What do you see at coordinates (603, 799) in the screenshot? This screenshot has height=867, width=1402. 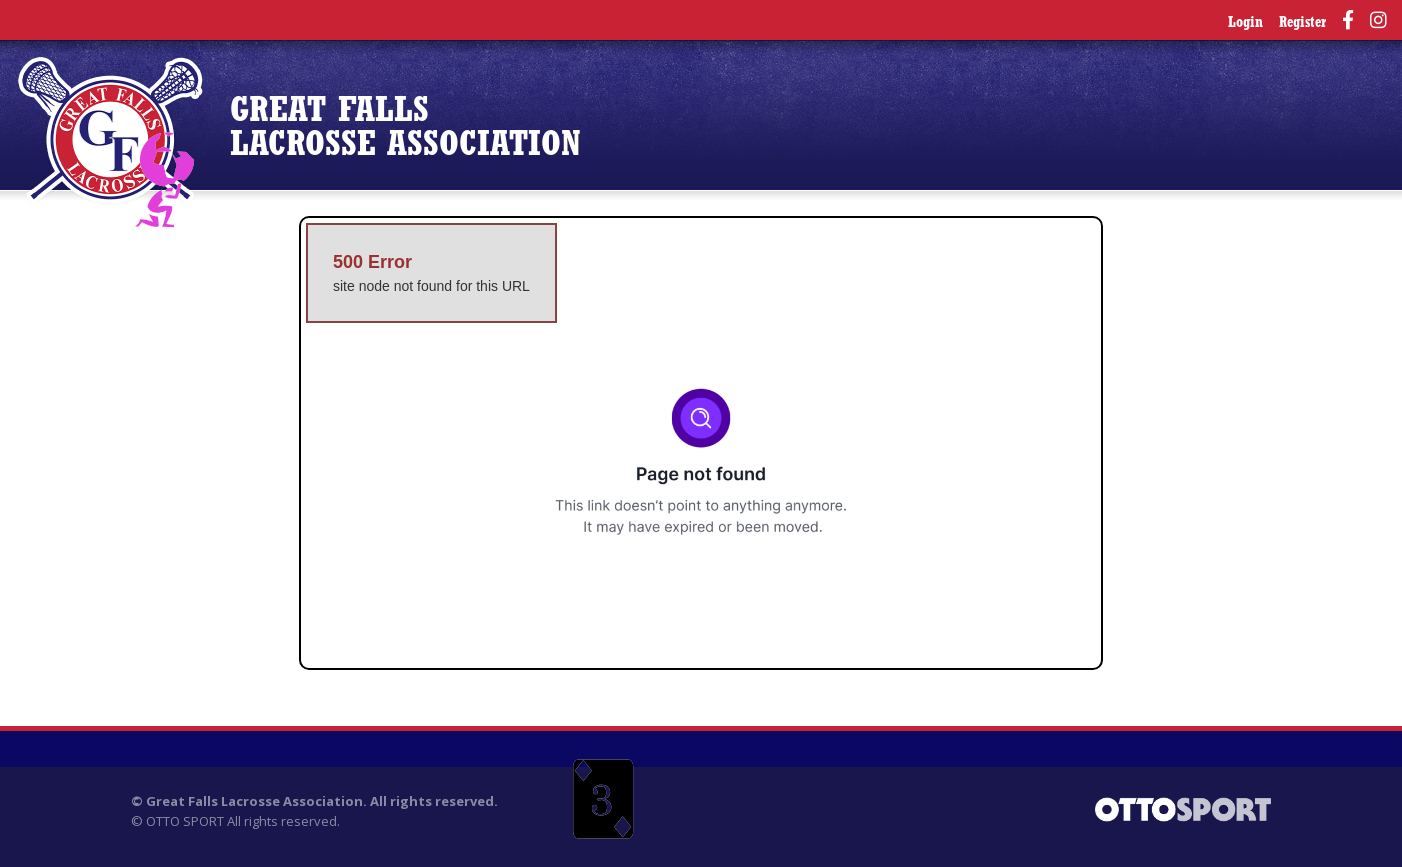 I see `three of diamonds playing card` at bounding box center [603, 799].